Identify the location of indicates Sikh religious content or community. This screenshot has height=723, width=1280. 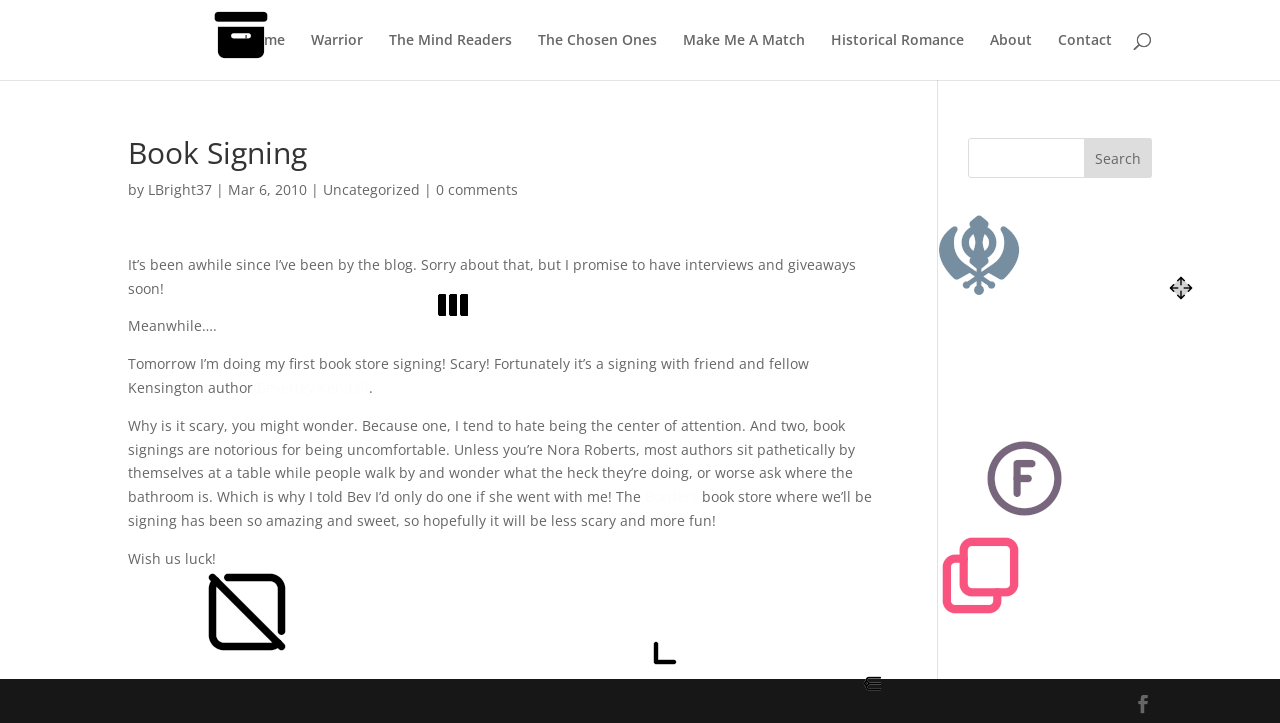
(979, 255).